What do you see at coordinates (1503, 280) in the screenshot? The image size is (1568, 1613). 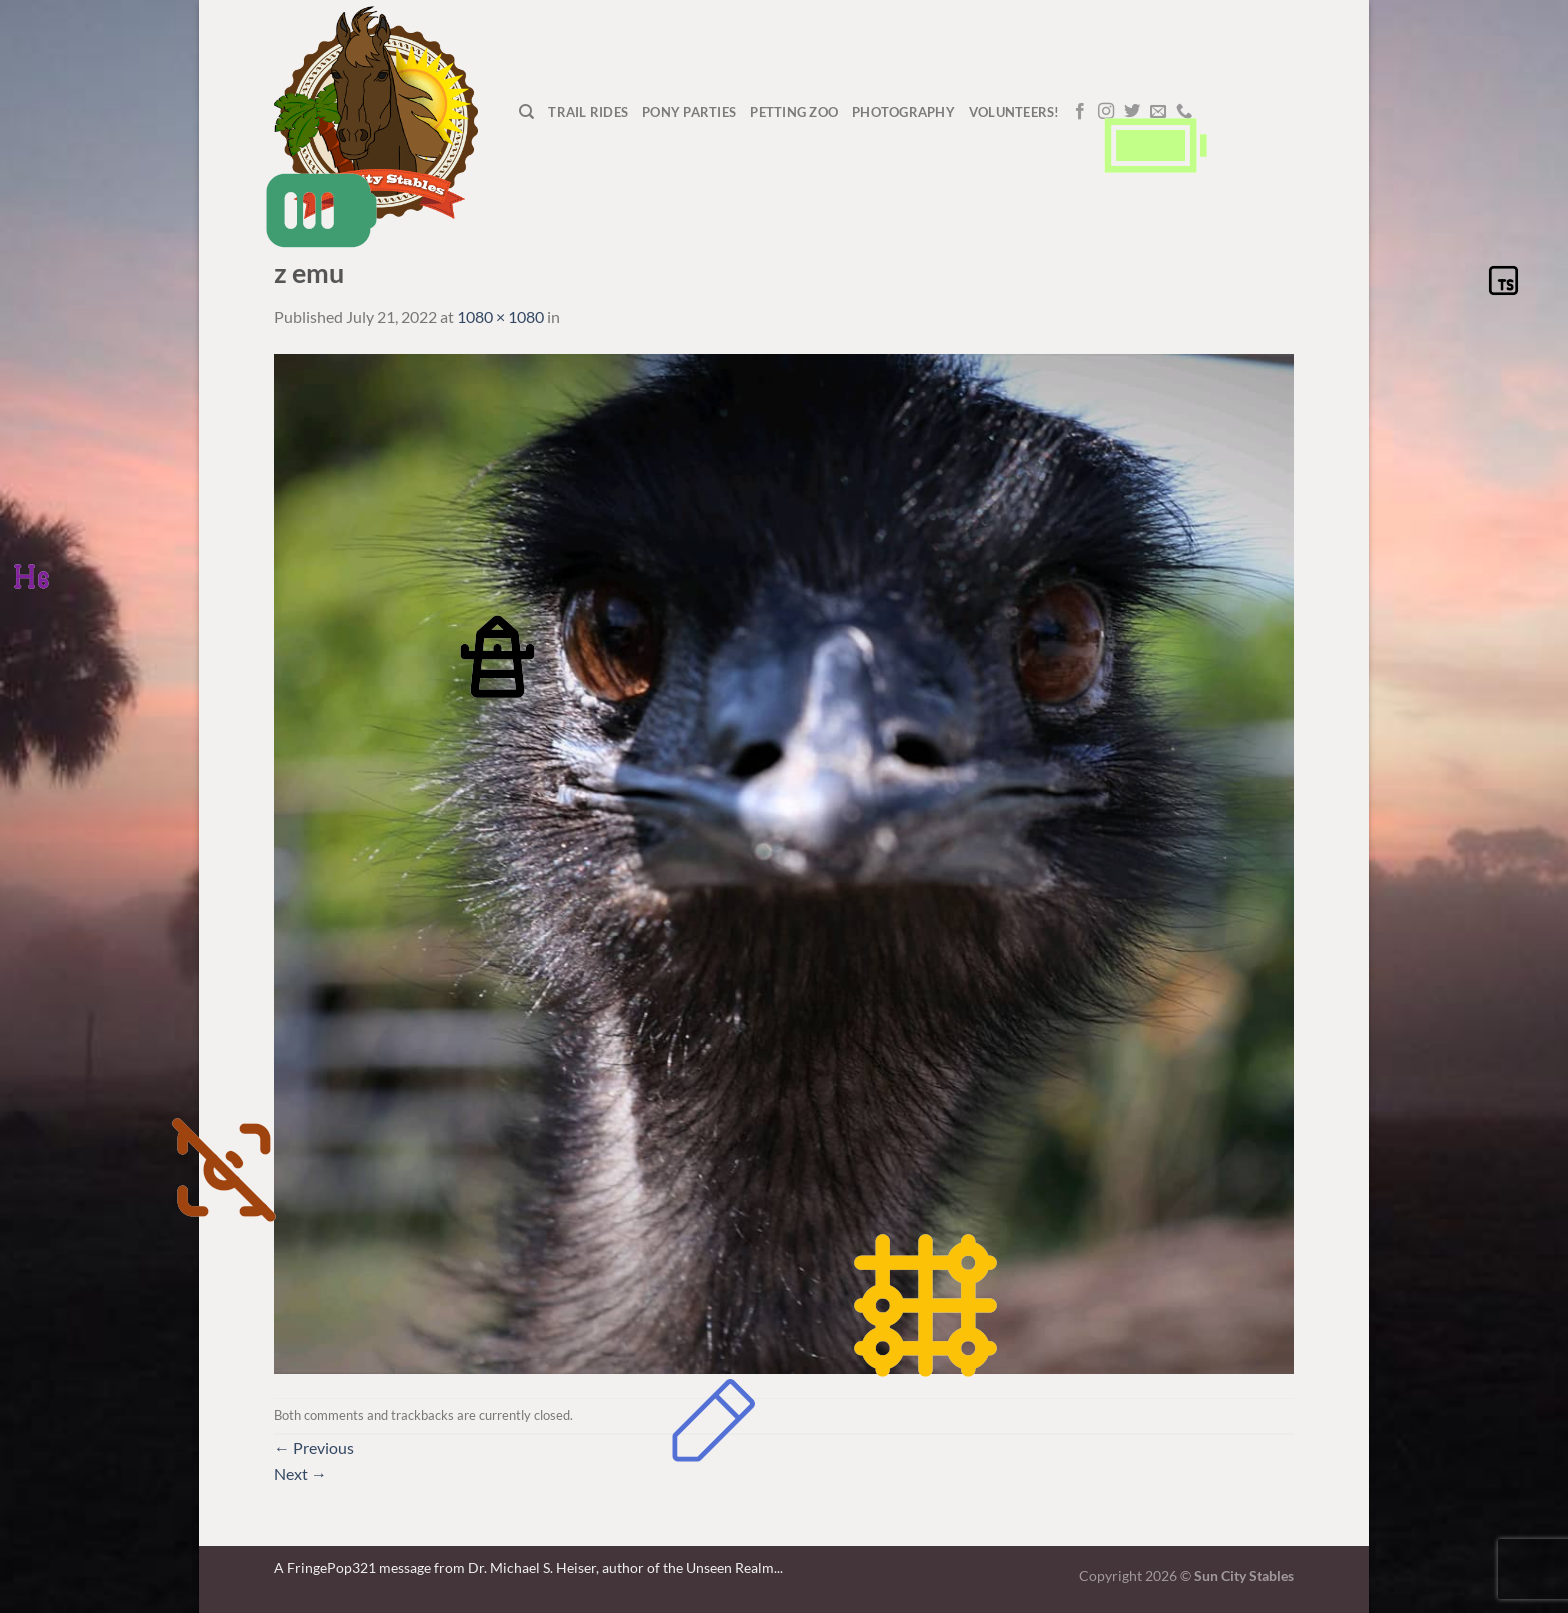 I see `indicates a TypeScript file or project` at bounding box center [1503, 280].